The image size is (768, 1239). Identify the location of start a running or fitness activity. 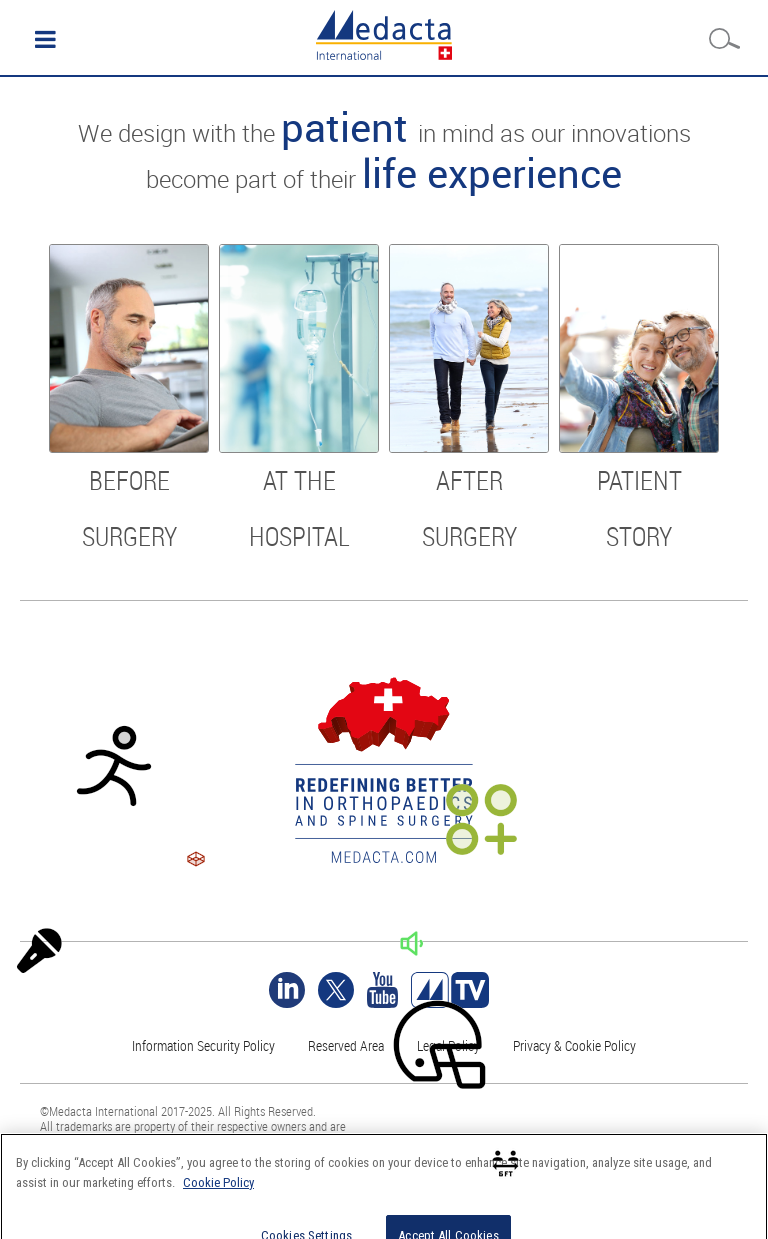
(115, 764).